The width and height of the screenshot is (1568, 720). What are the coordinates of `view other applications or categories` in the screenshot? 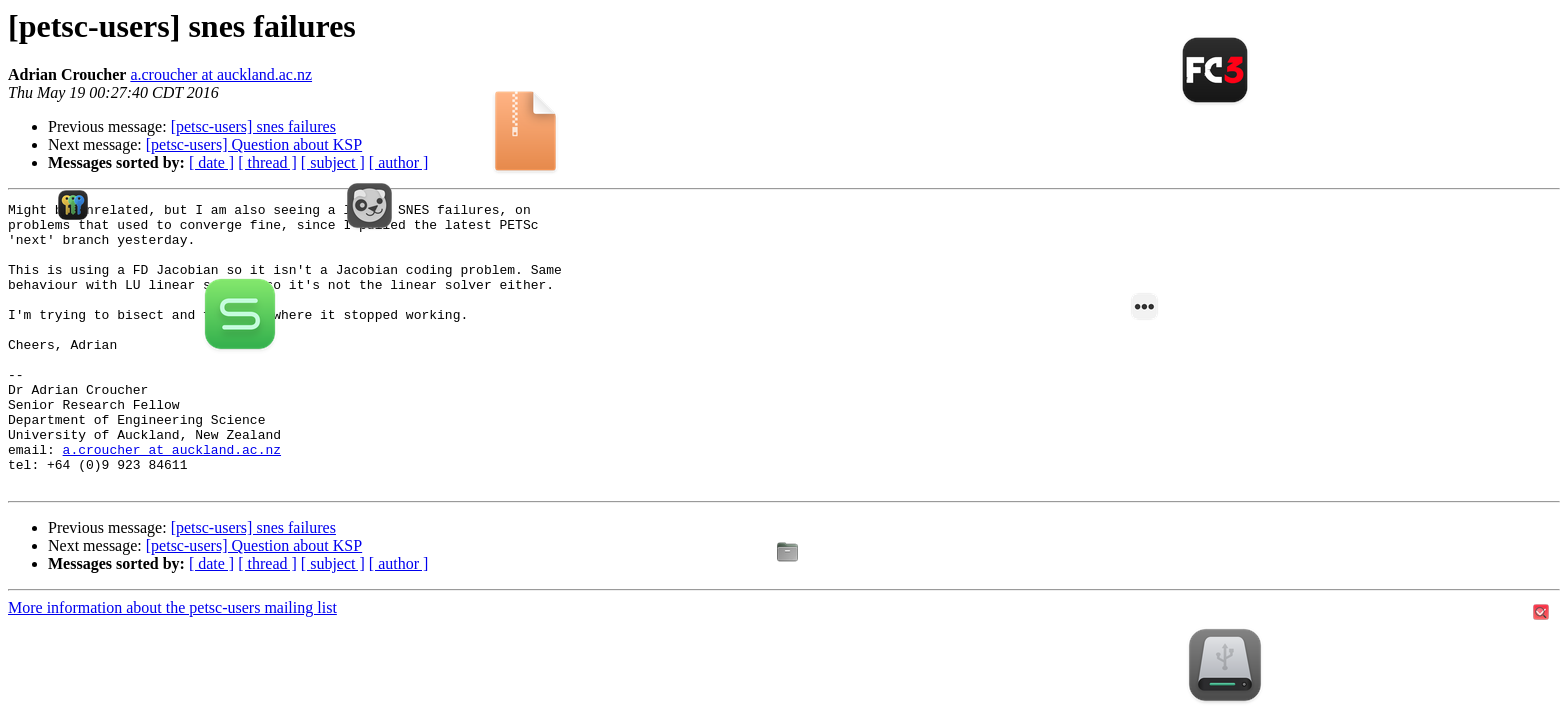 It's located at (1144, 306).